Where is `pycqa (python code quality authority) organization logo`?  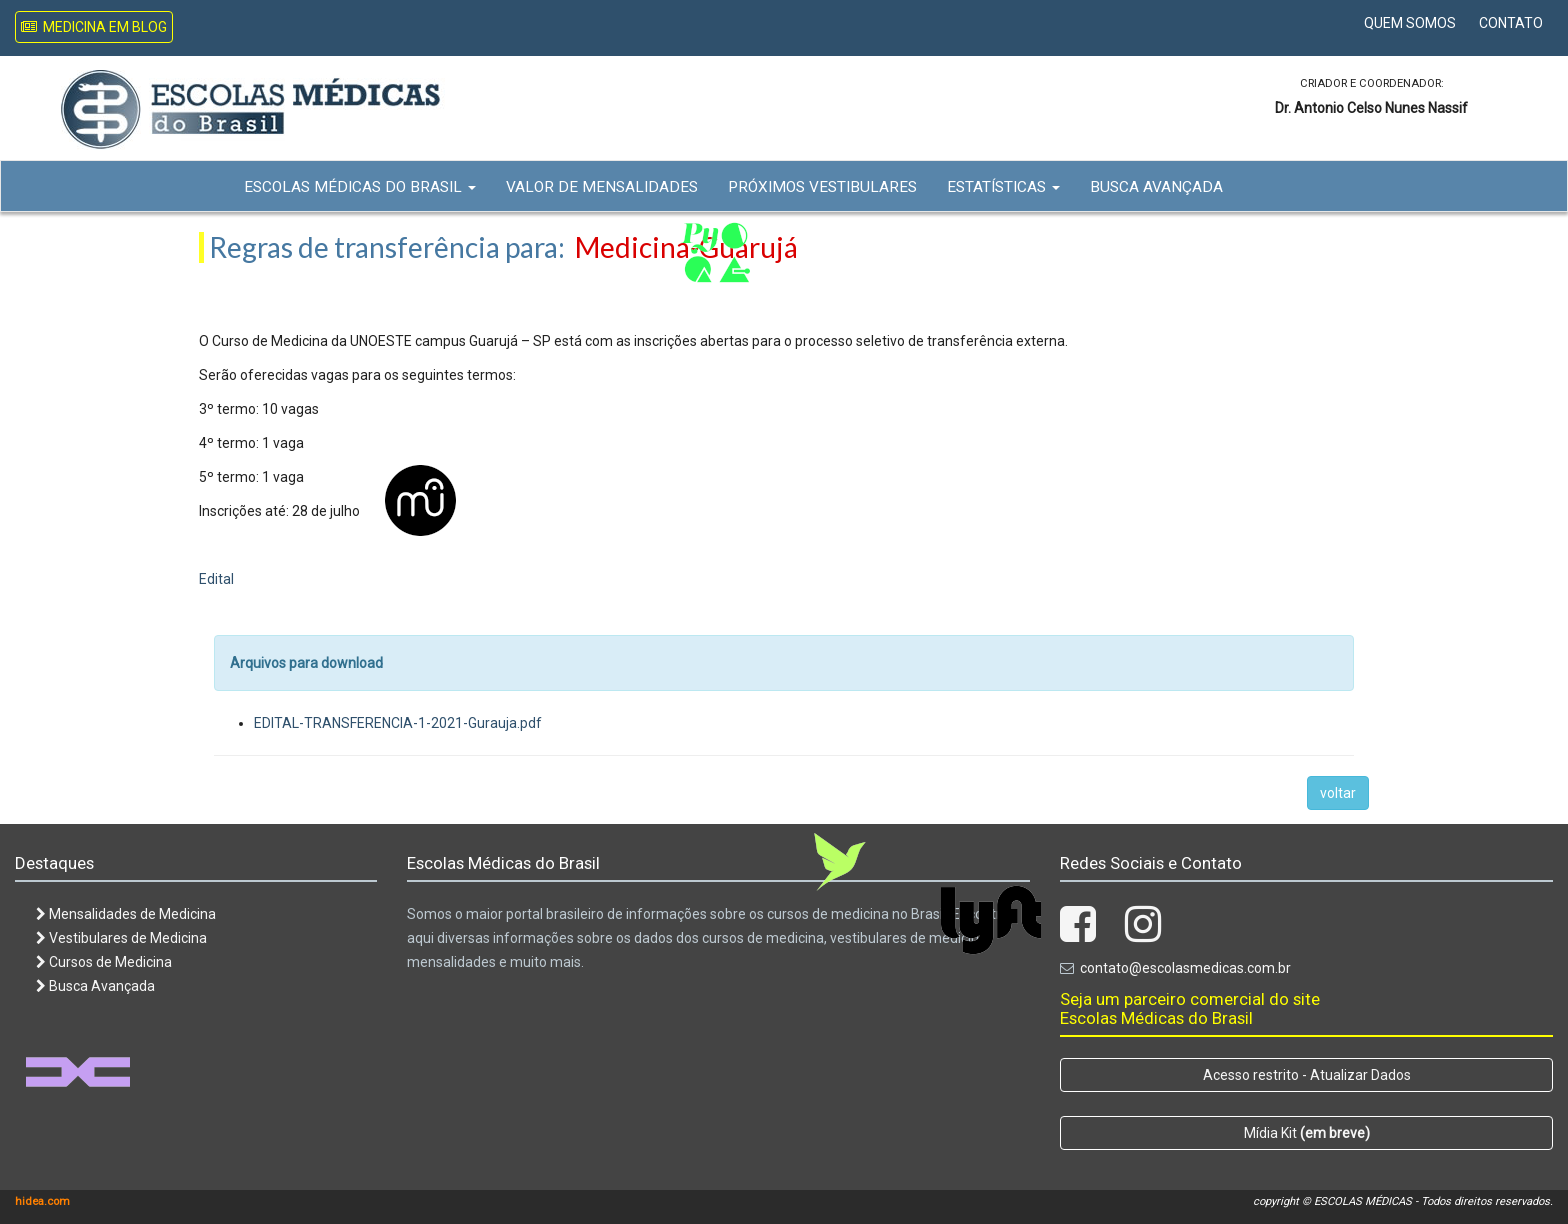
pycqa (python code quality authority) organization logo is located at coordinates (715, 252).